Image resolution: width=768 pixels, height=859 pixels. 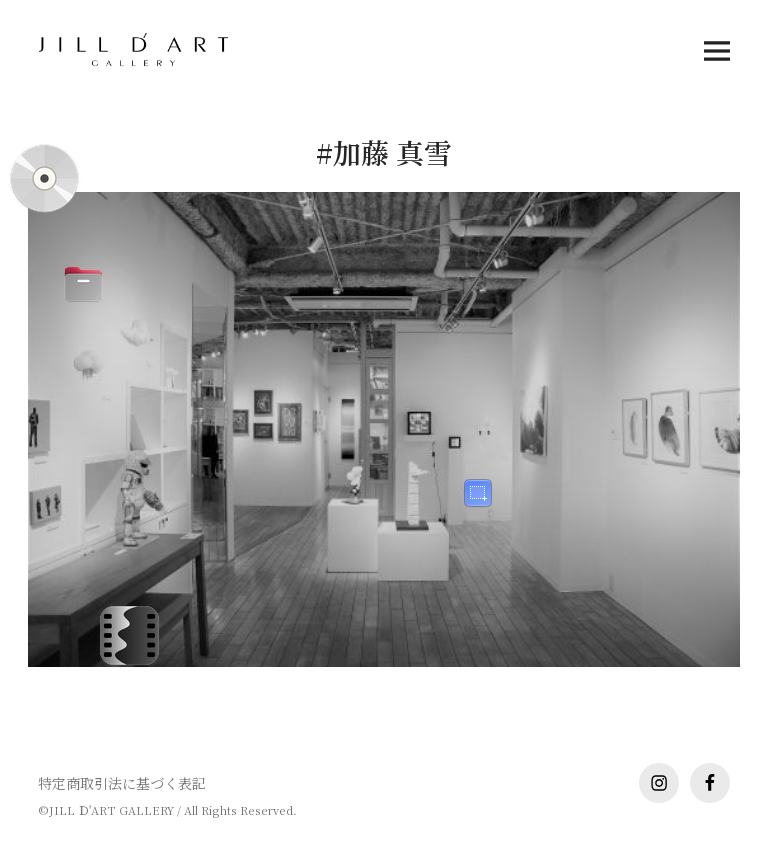 I want to click on take a screenshot, so click(x=478, y=493).